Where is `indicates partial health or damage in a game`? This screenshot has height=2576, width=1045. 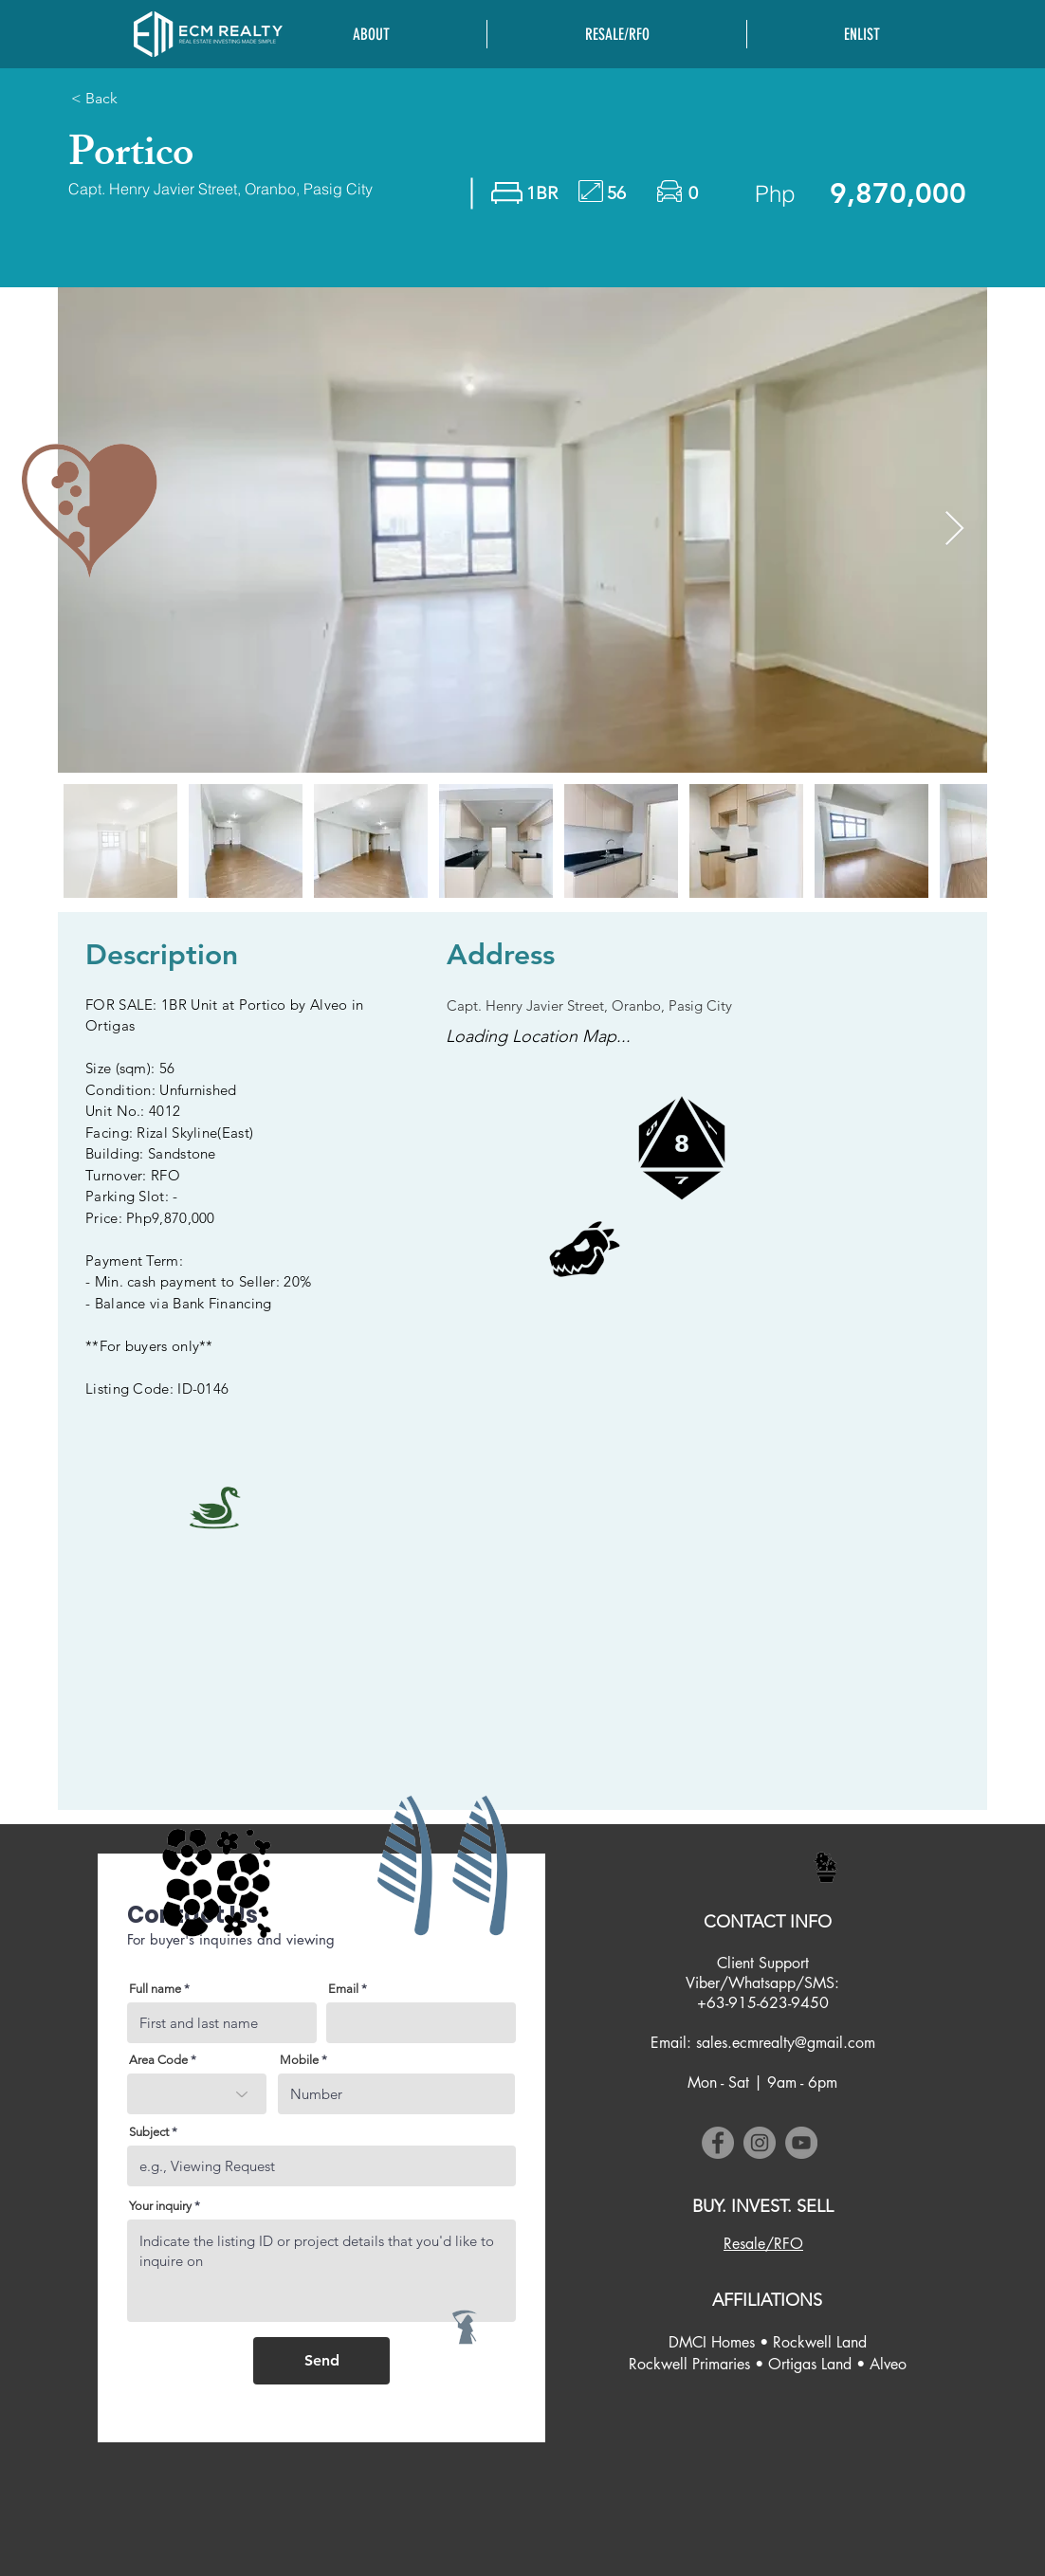
indicates partial health or damage in a game is located at coordinates (89, 510).